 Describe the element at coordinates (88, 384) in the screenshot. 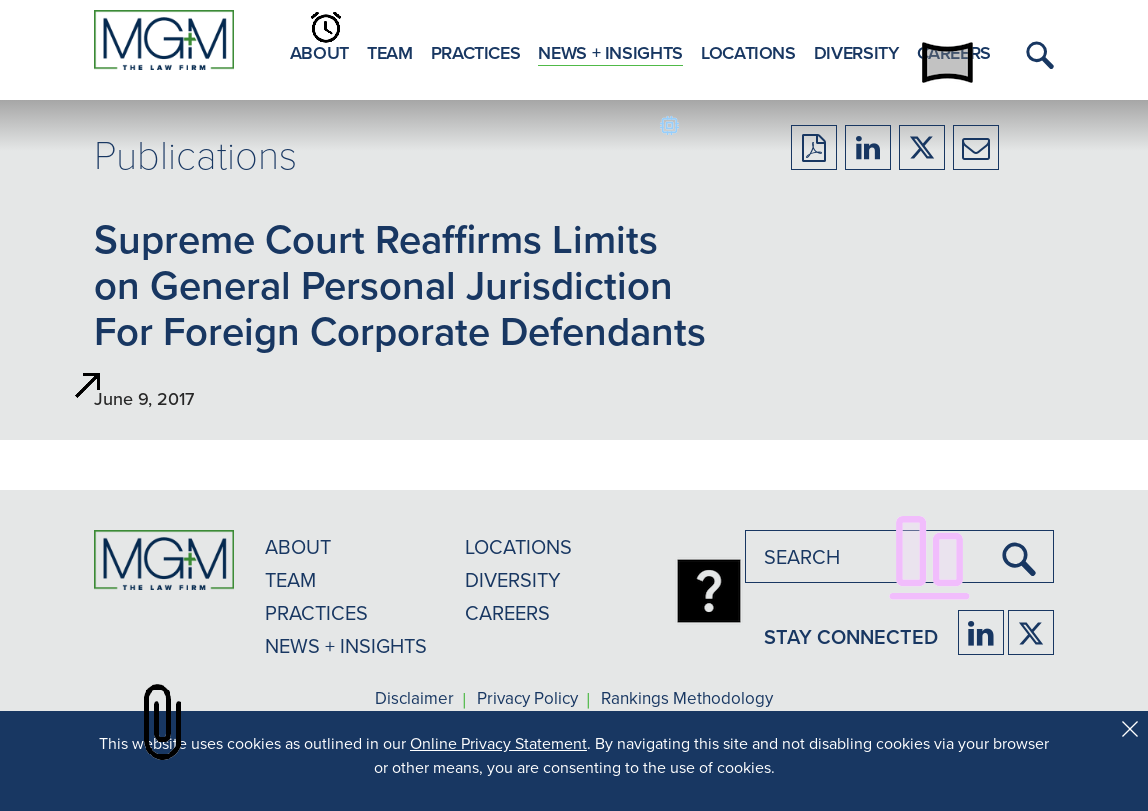

I see `indicates an outgoing call was made` at that location.